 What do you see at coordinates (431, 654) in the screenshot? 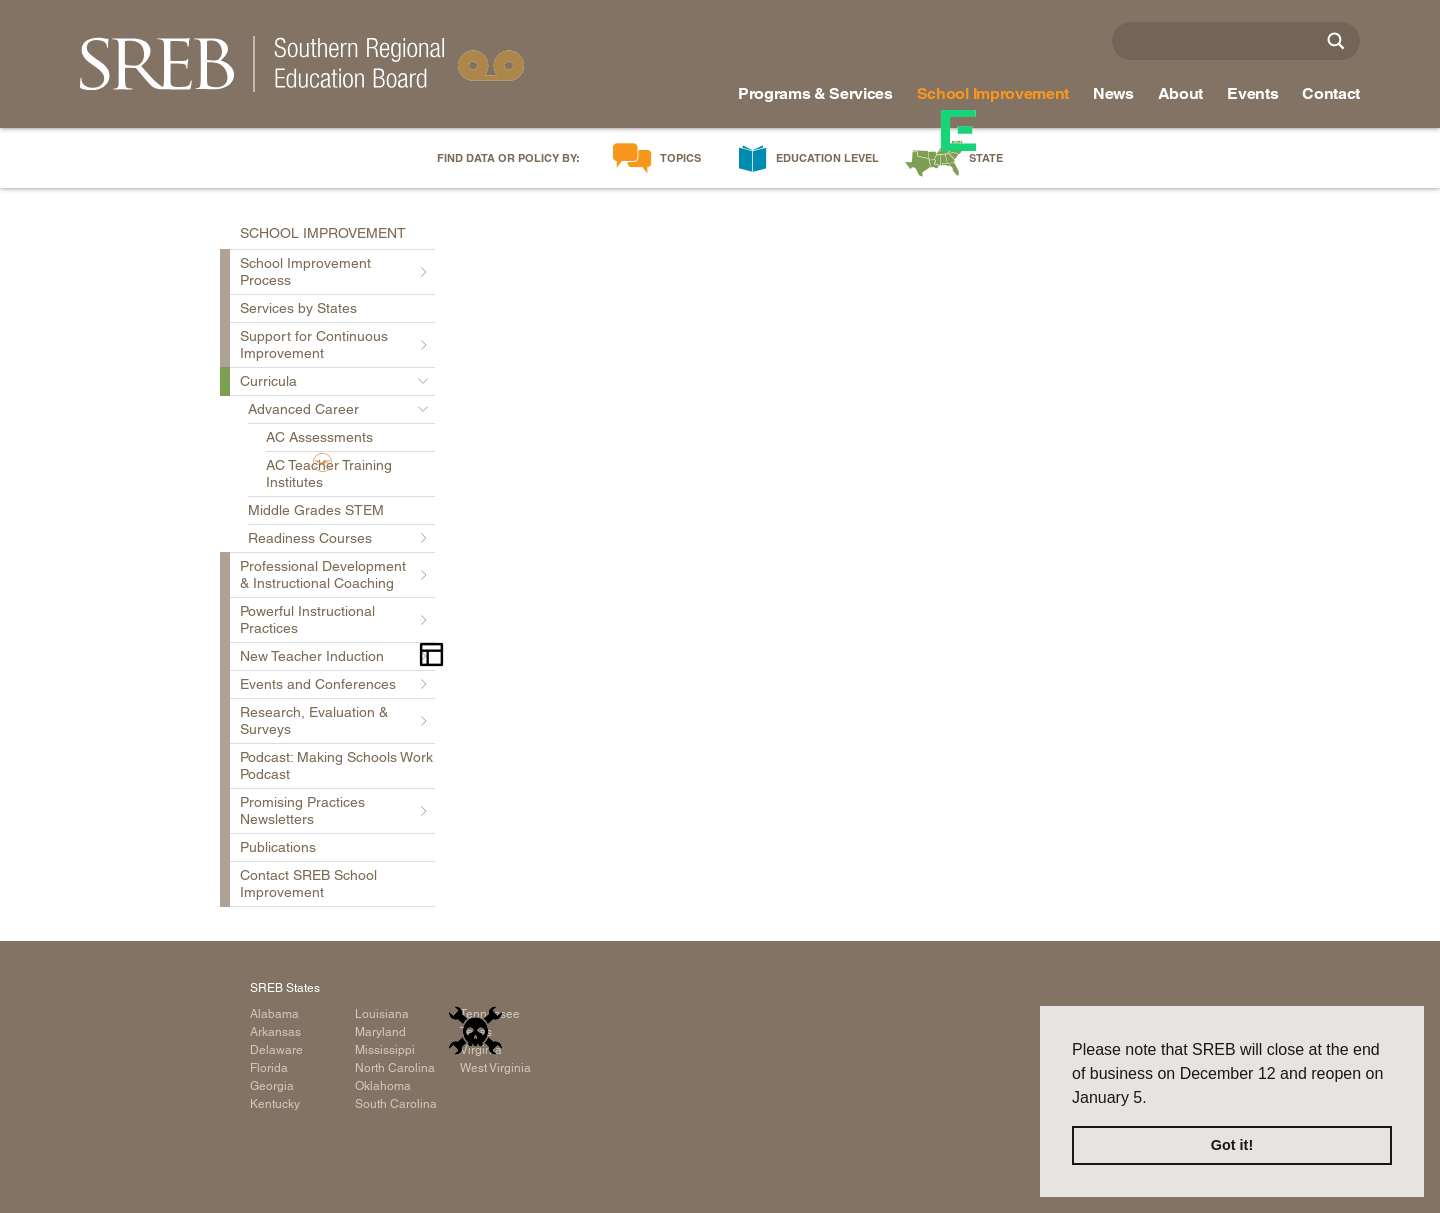
I see `switch to grid layout view` at bounding box center [431, 654].